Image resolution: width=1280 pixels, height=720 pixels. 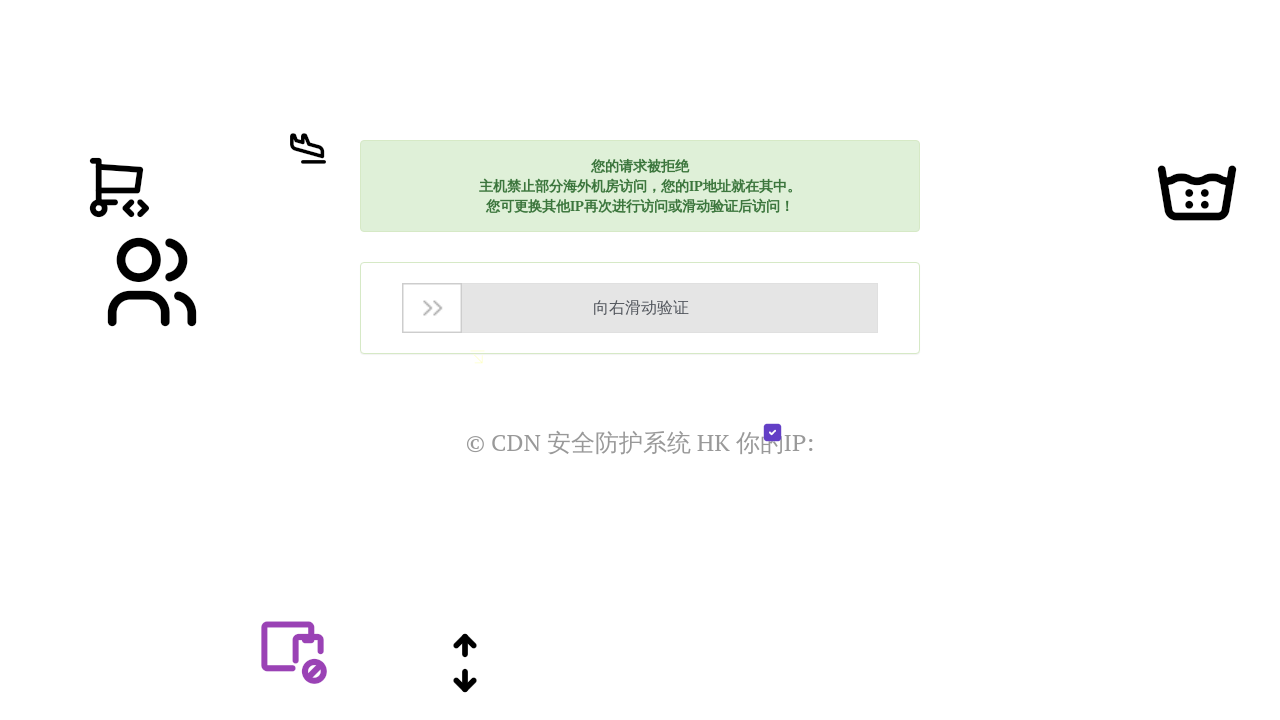 What do you see at coordinates (306, 148) in the screenshot?
I see `indicates flight arrival status` at bounding box center [306, 148].